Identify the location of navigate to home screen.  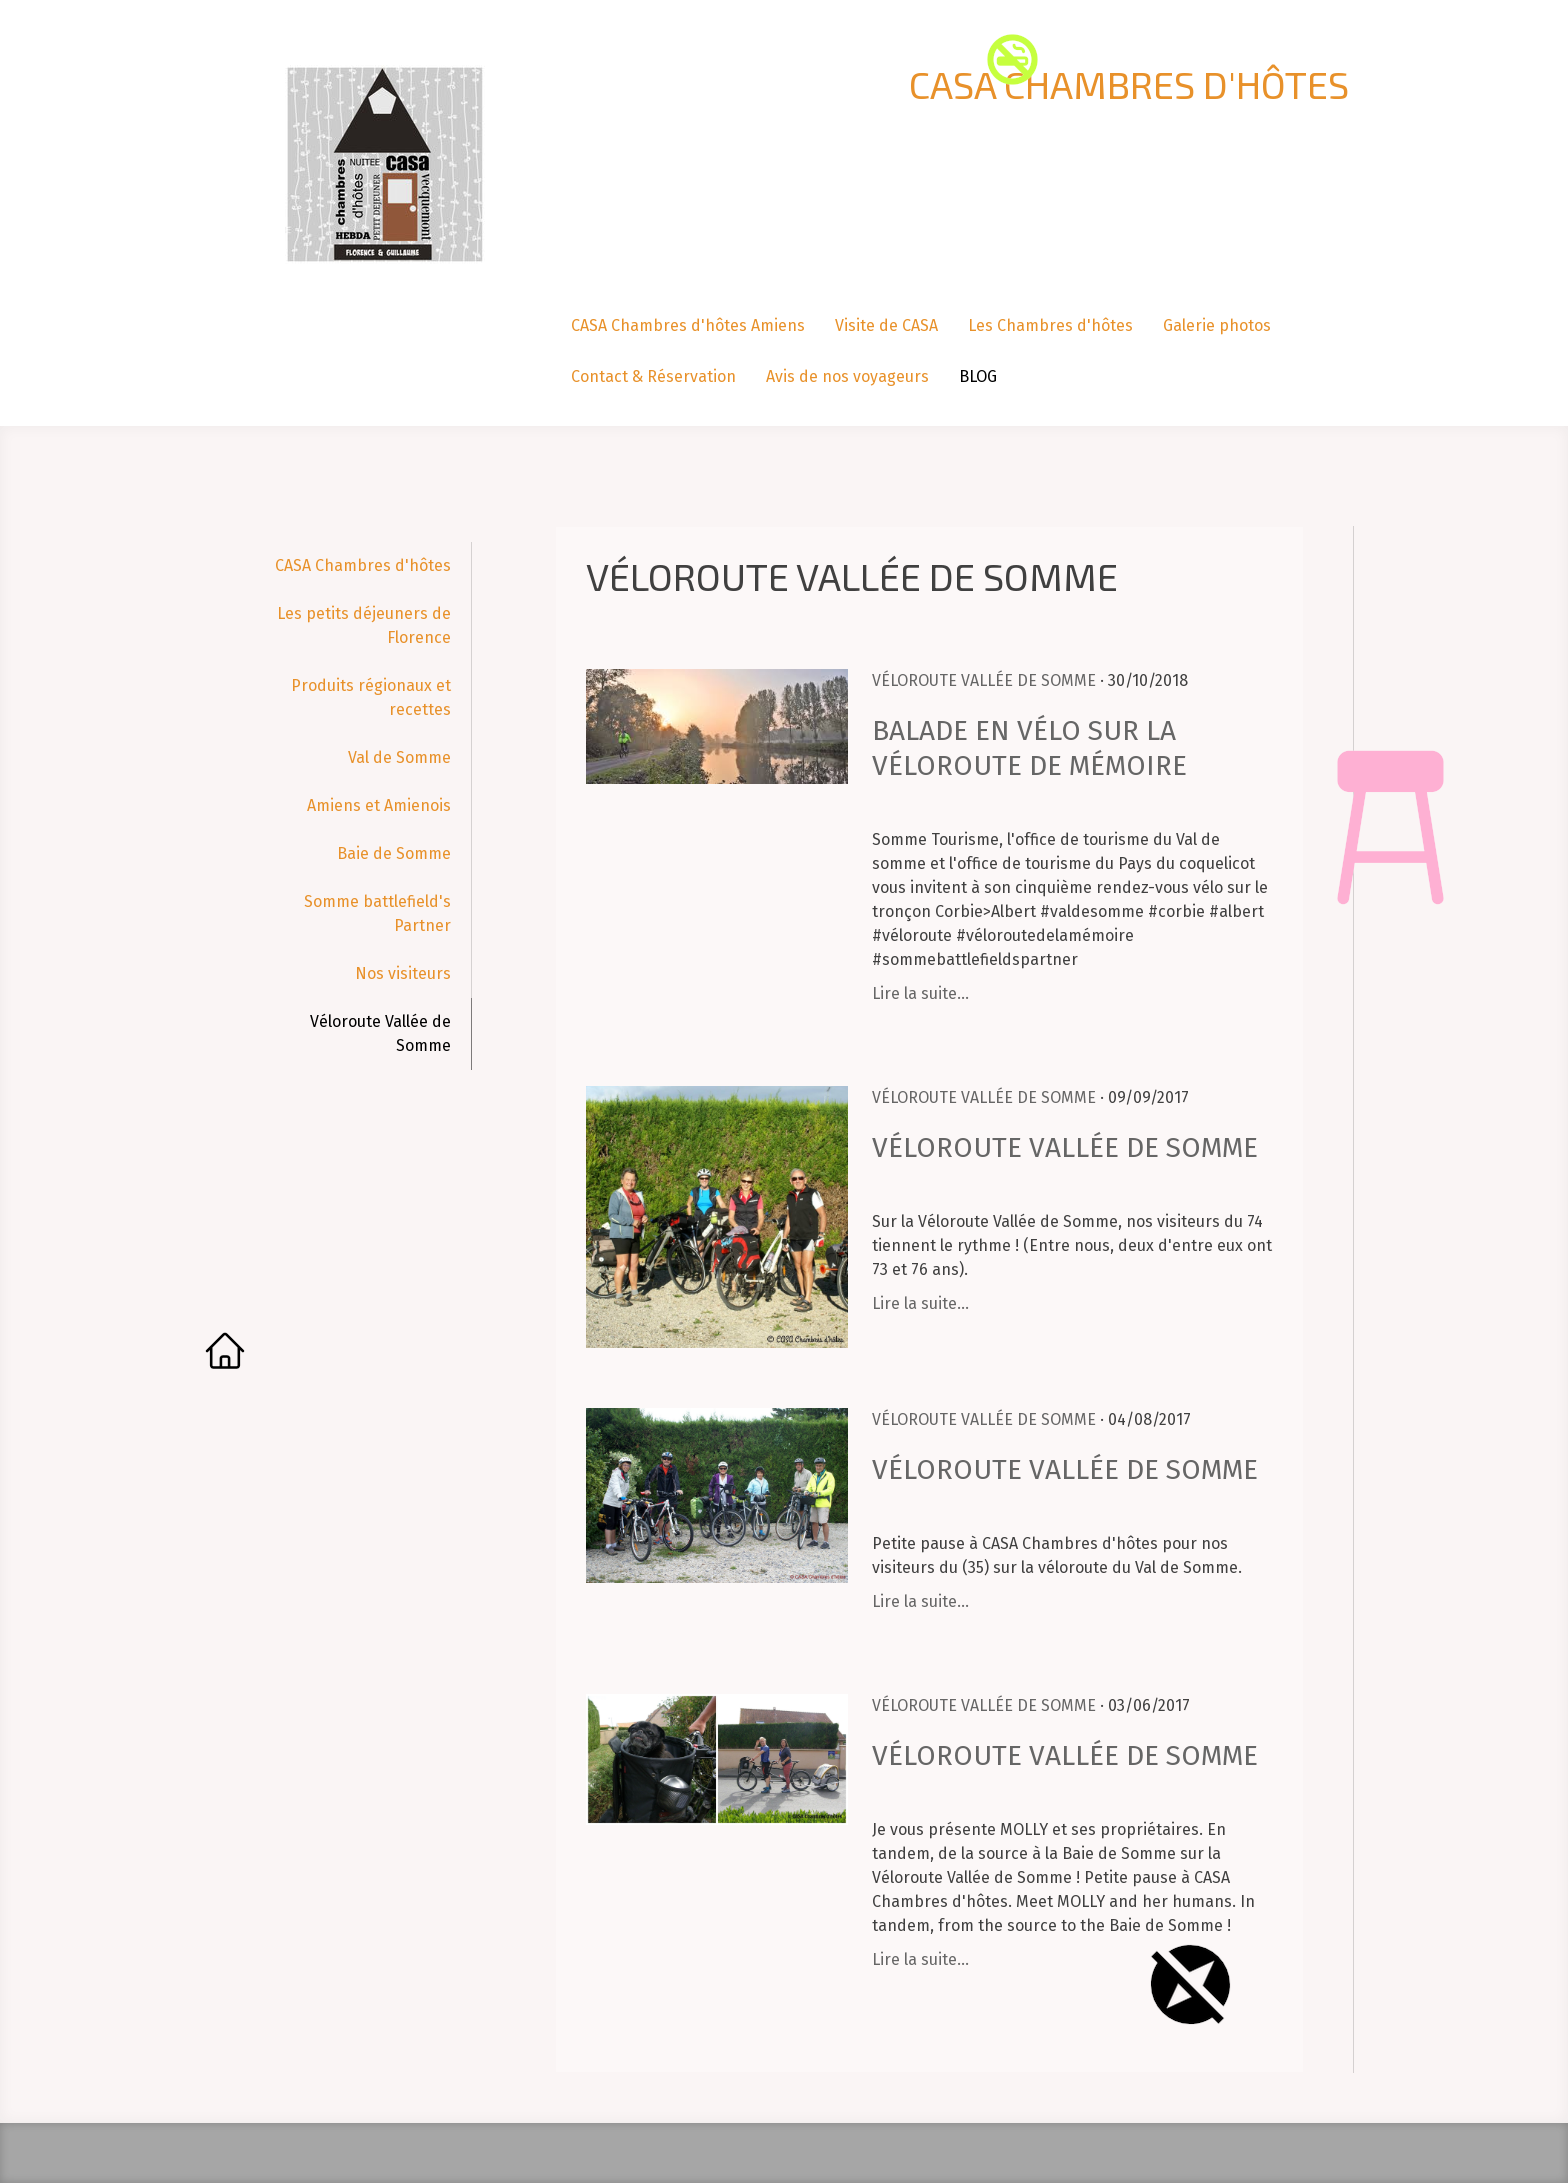
(225, 1351).